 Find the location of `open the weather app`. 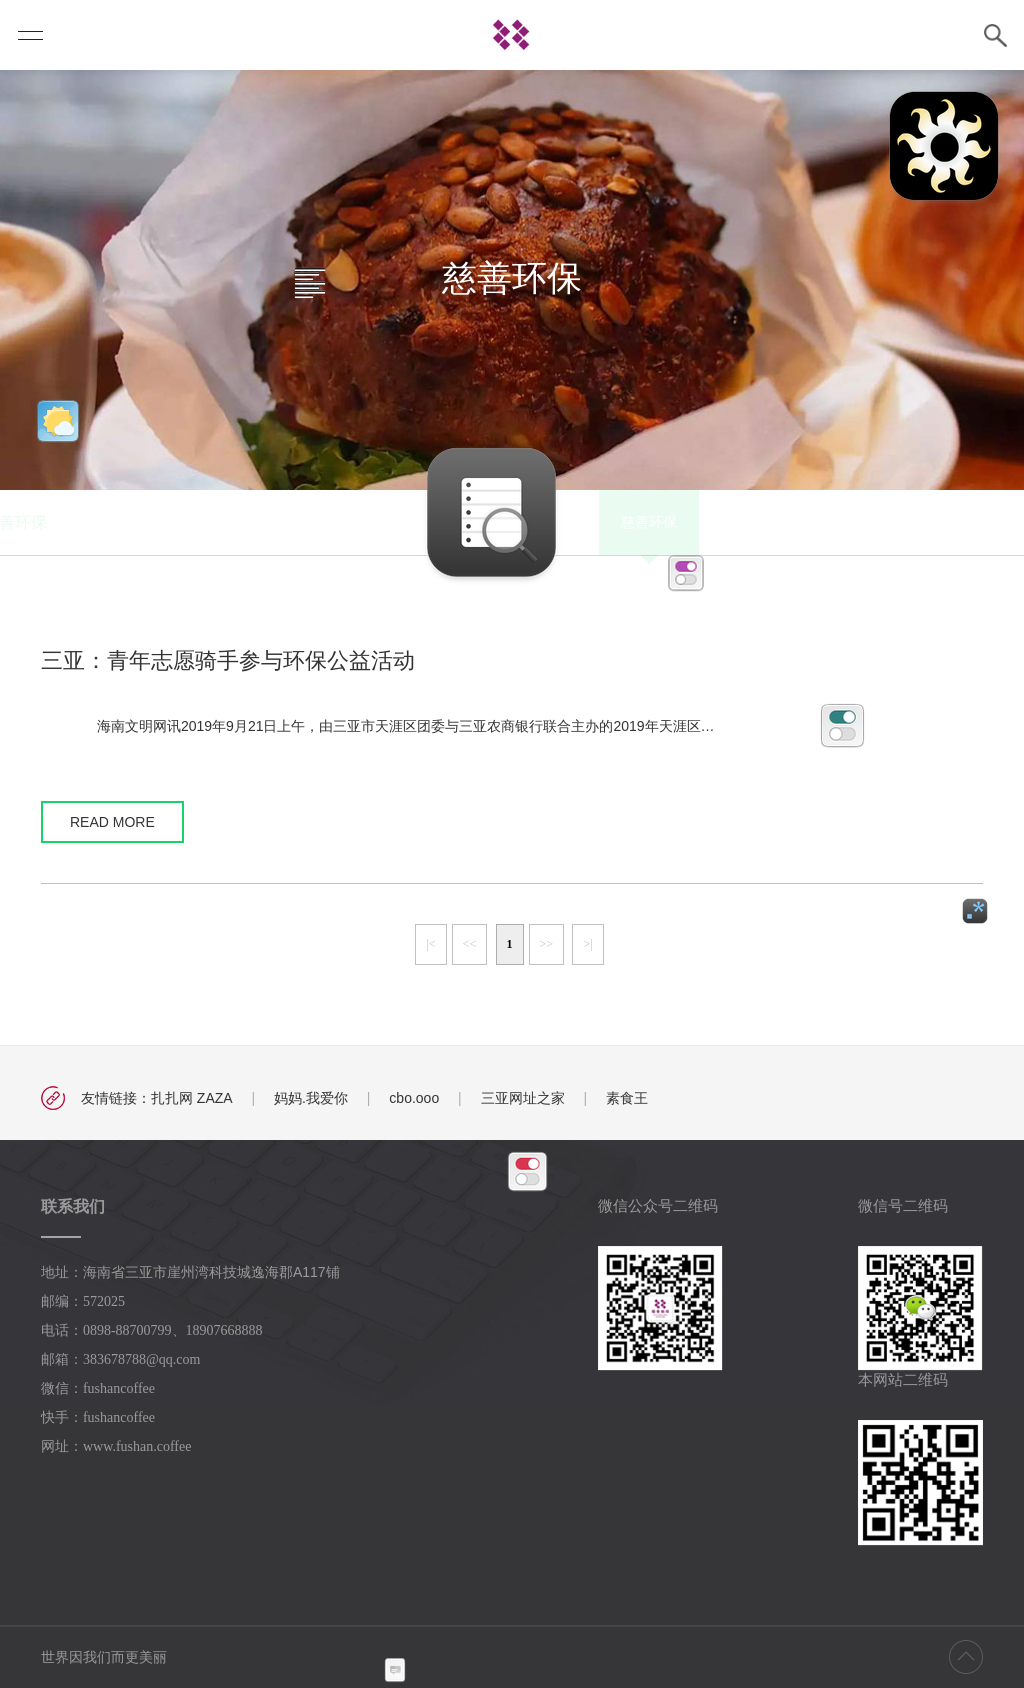

open the weather app is located at coordinates (58, 421).